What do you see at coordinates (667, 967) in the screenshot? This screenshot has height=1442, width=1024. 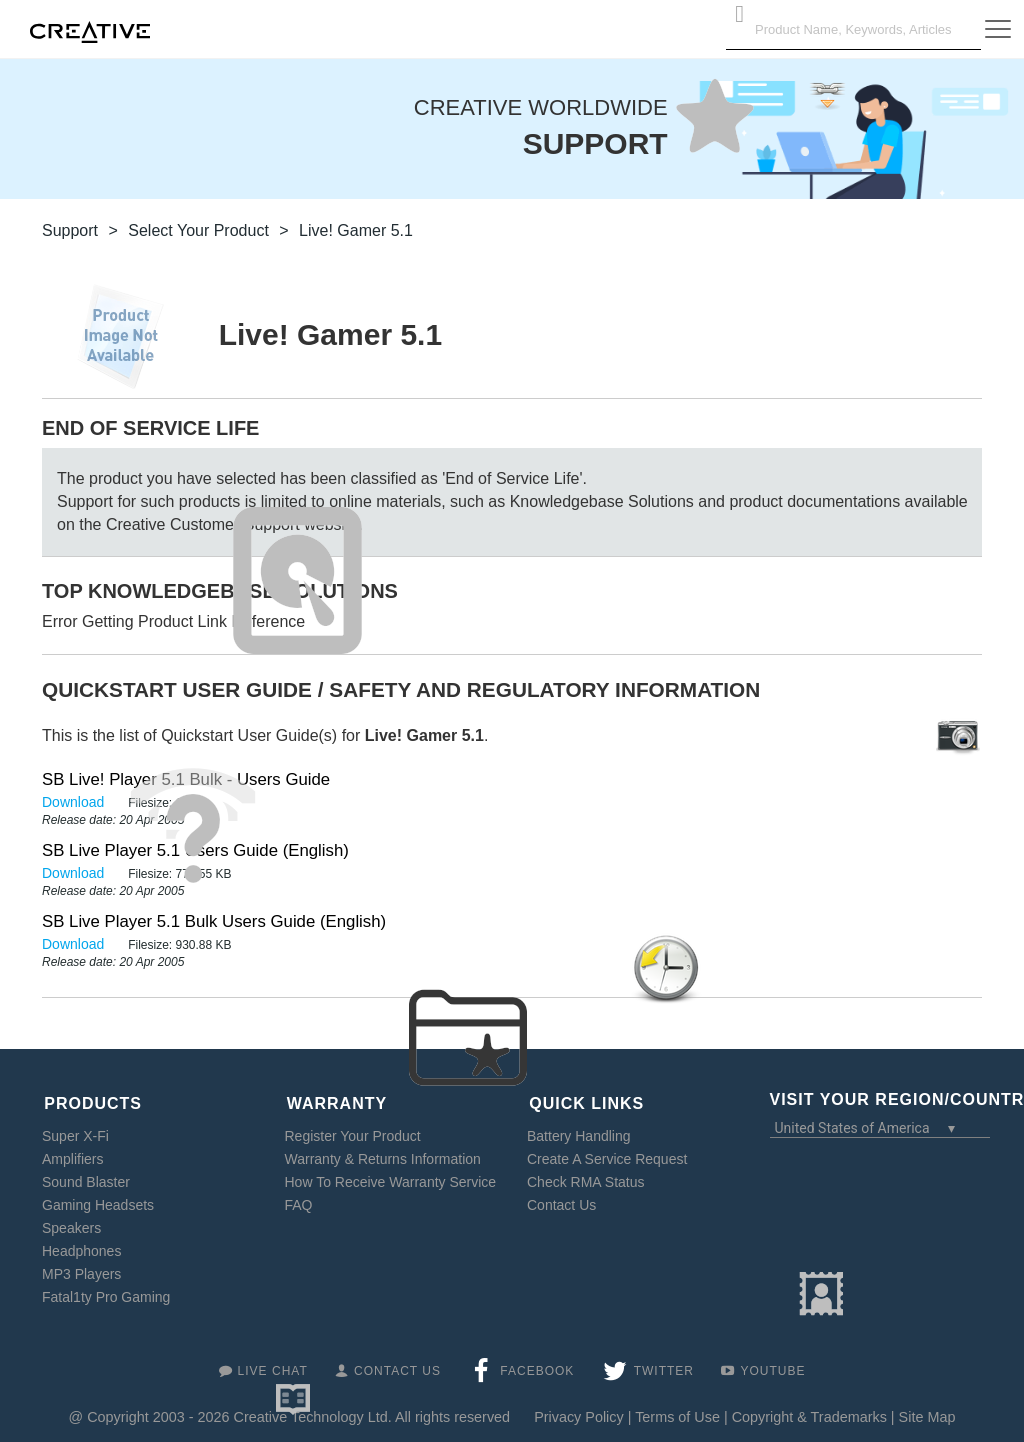 I see `open recently accessed documents` at bounding box center [667, 967].